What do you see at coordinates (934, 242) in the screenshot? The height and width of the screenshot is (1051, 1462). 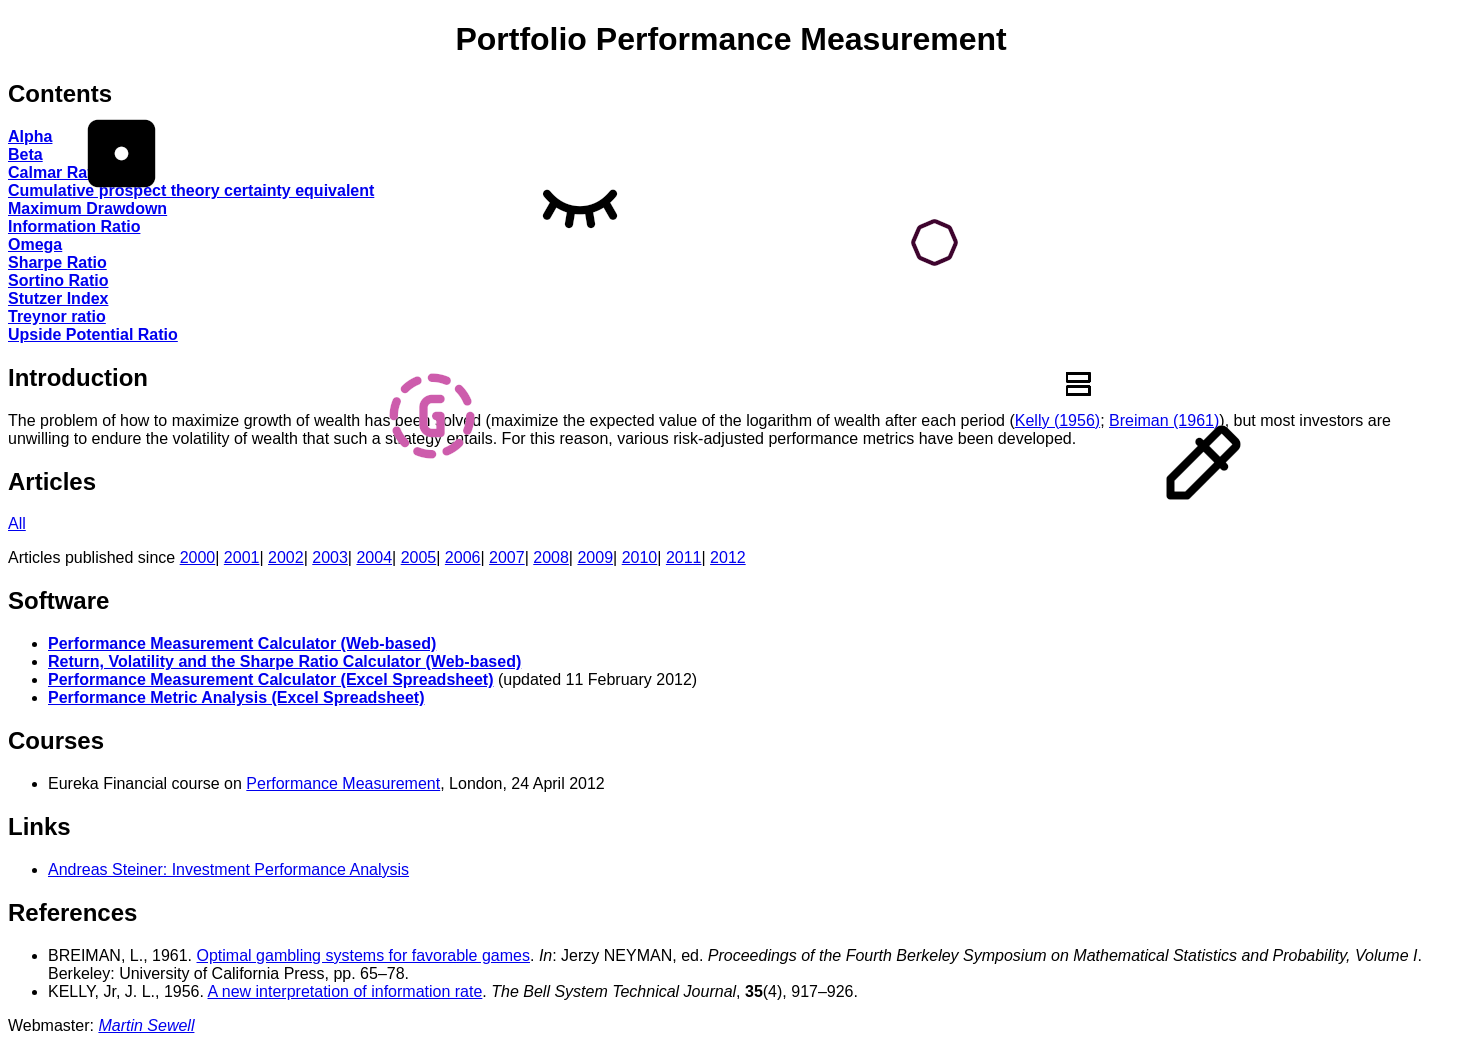 I see `stop or warning indicator` at bounding box center [934, 242].